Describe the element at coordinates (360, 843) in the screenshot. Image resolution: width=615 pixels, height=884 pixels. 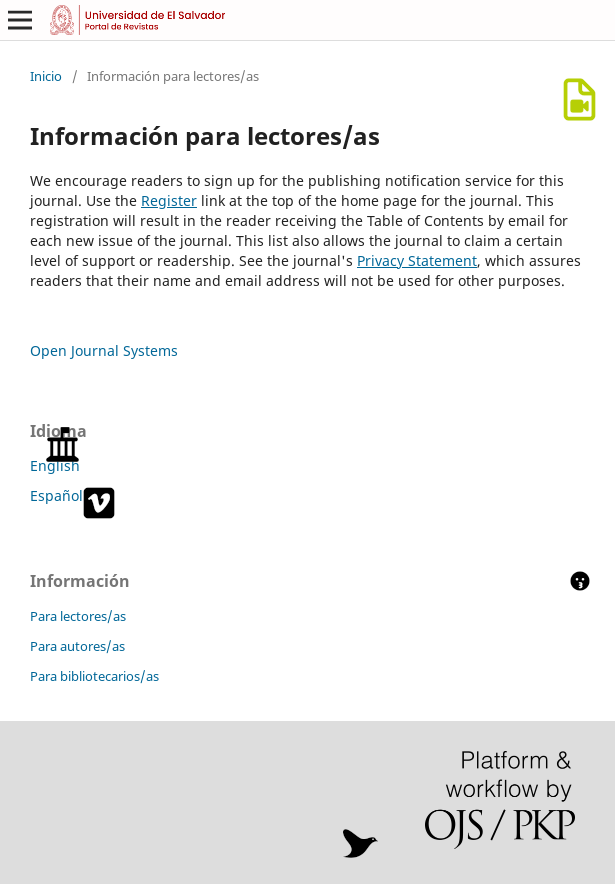
I see `fluentd data collector logo` at that location.